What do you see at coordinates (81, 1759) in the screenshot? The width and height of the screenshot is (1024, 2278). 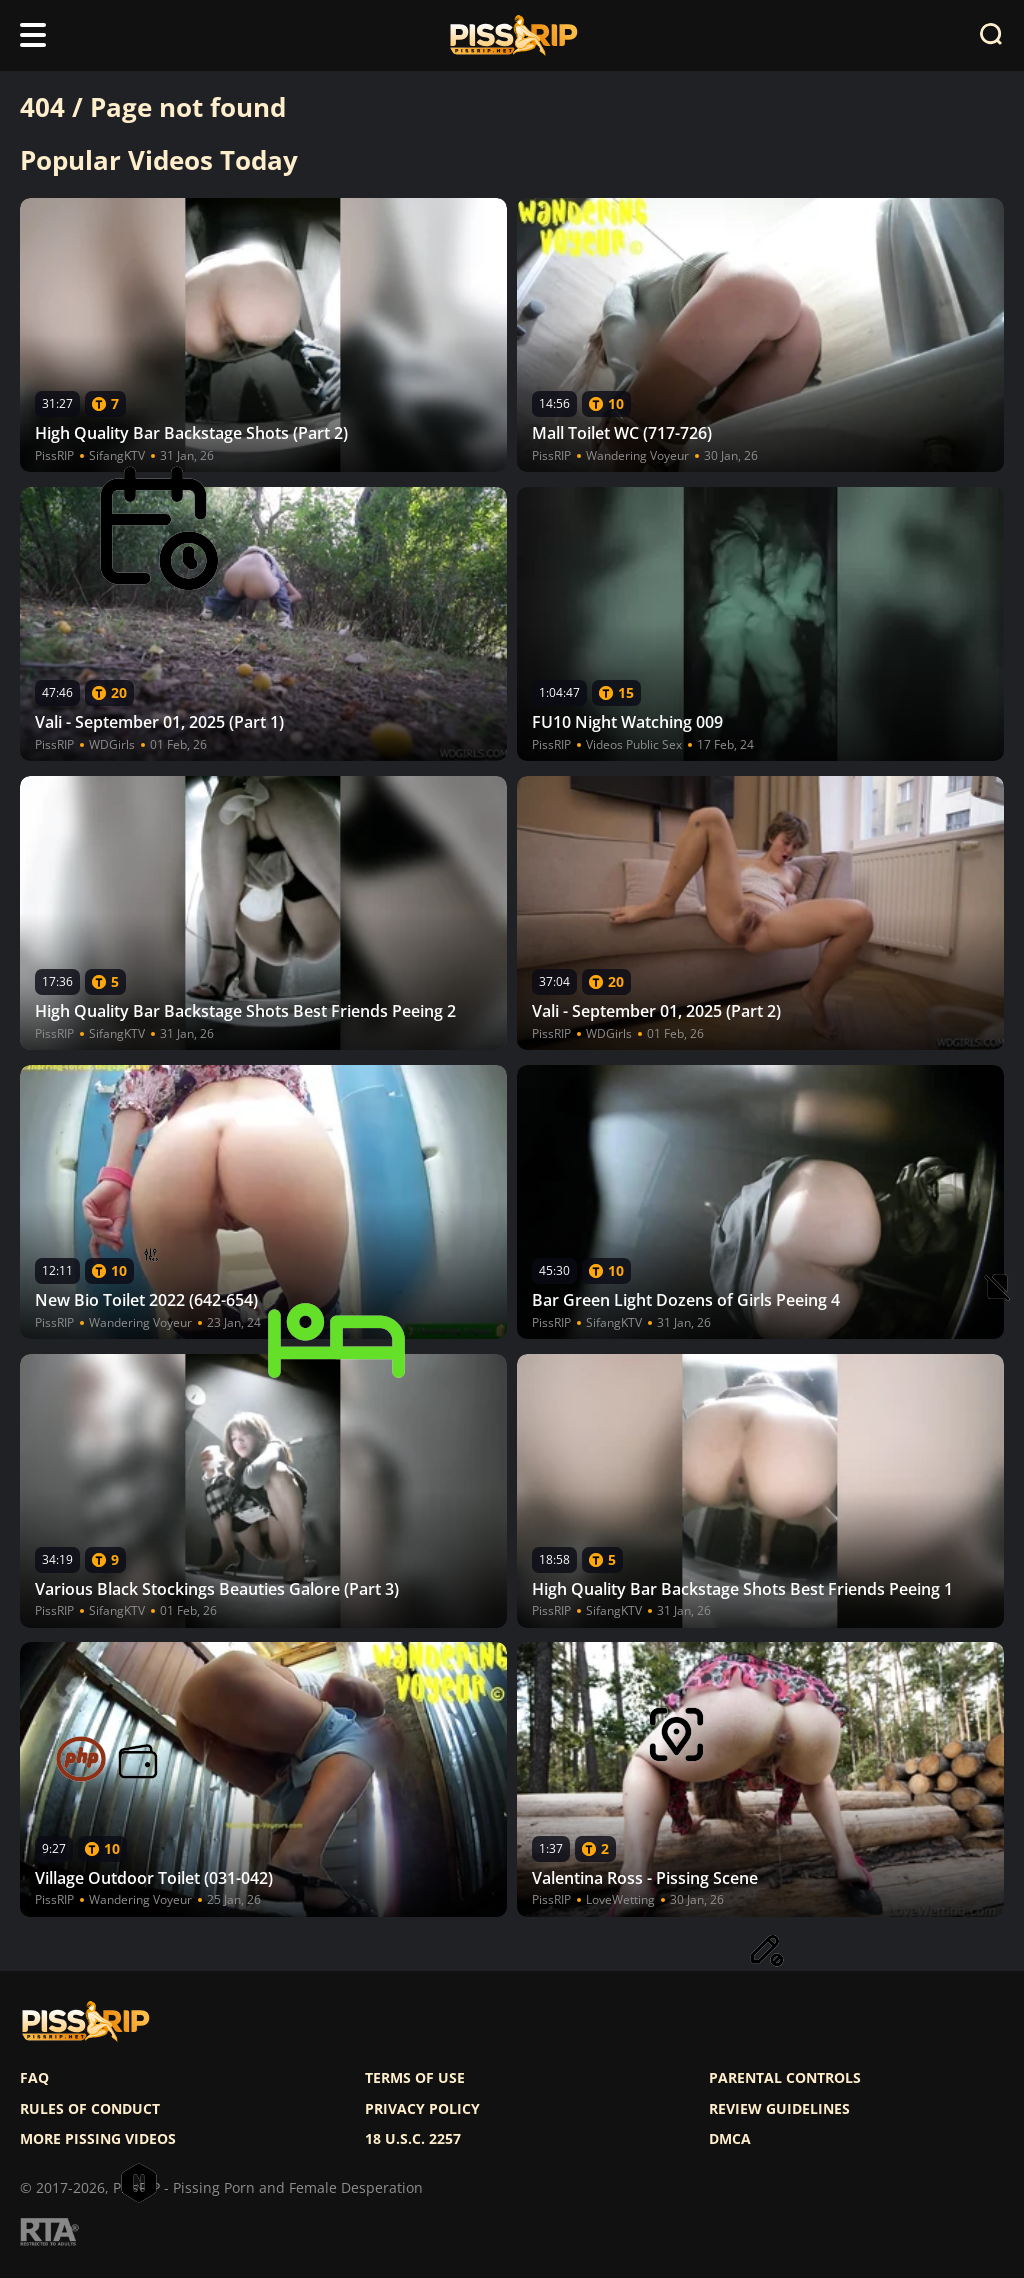 I see `indicates php programming language or technology` at bounding box center [81, 1759].